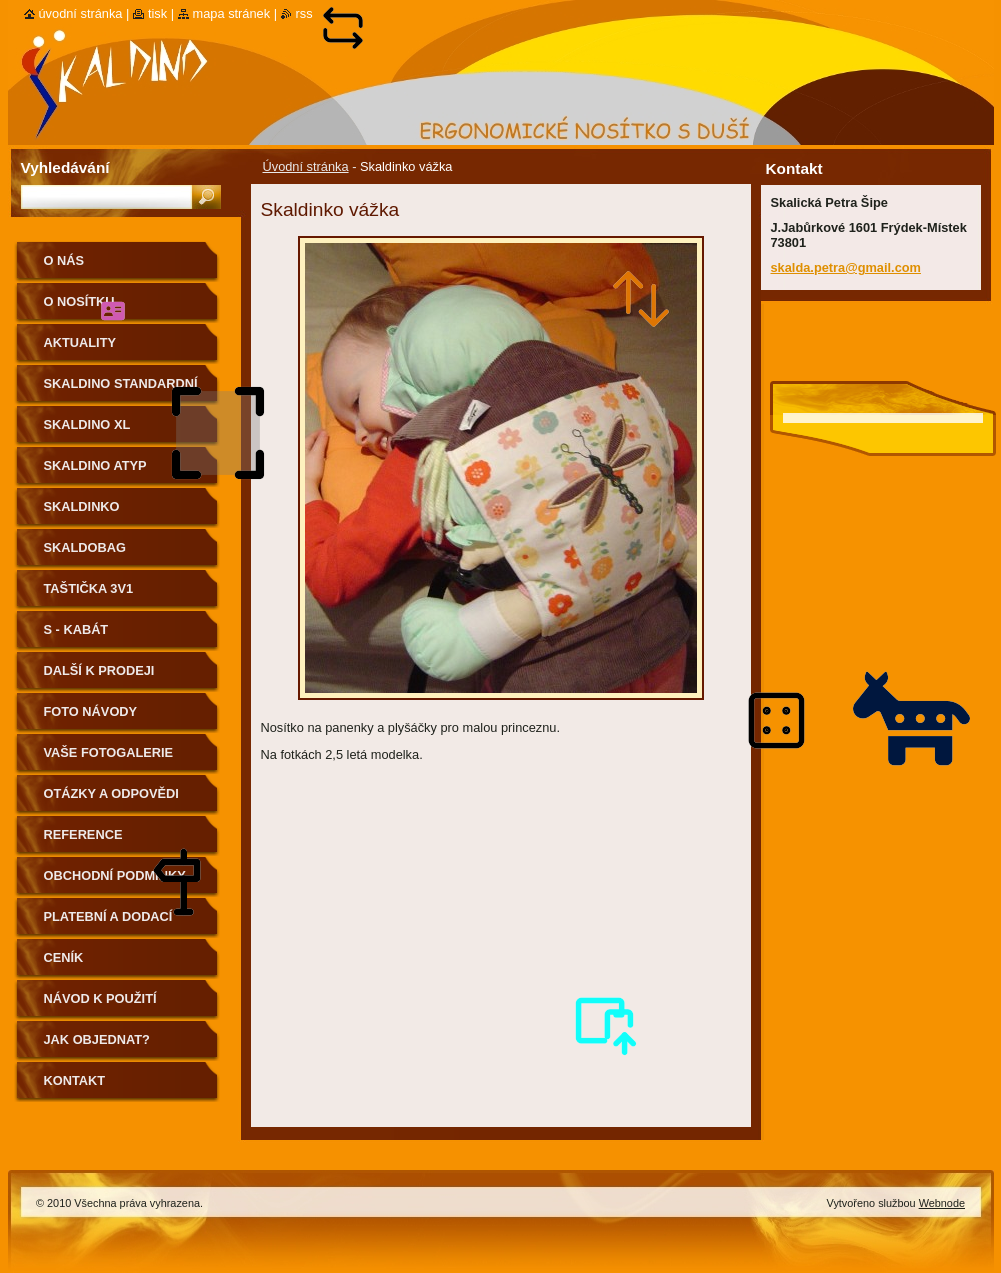  Describe the element at coordinates (911, 718) in the screenshot. I see `represents the Democratic Party affiliation` at that location.